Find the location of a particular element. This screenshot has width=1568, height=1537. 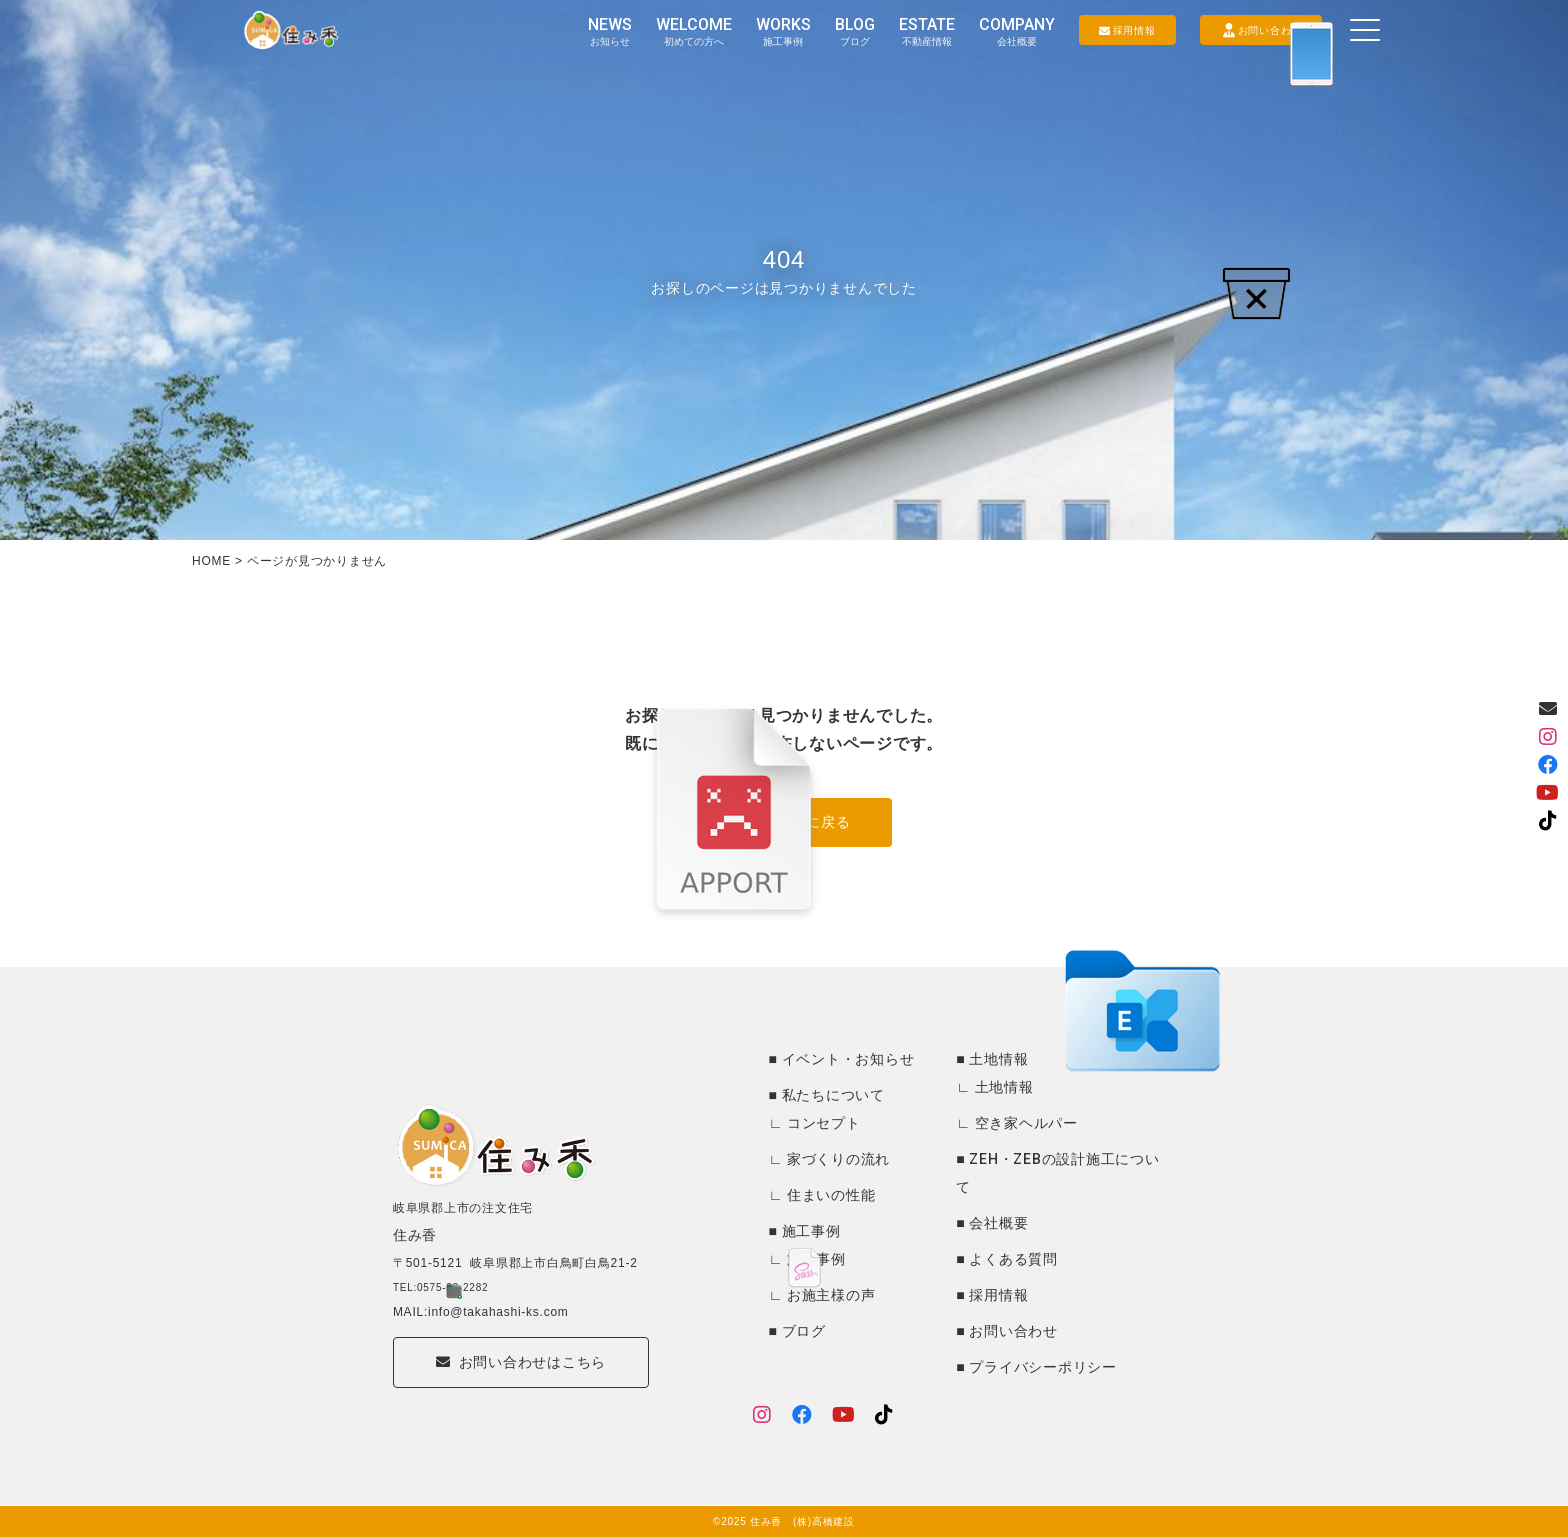

access junk mail folder is located at coordinates (1256, 290).